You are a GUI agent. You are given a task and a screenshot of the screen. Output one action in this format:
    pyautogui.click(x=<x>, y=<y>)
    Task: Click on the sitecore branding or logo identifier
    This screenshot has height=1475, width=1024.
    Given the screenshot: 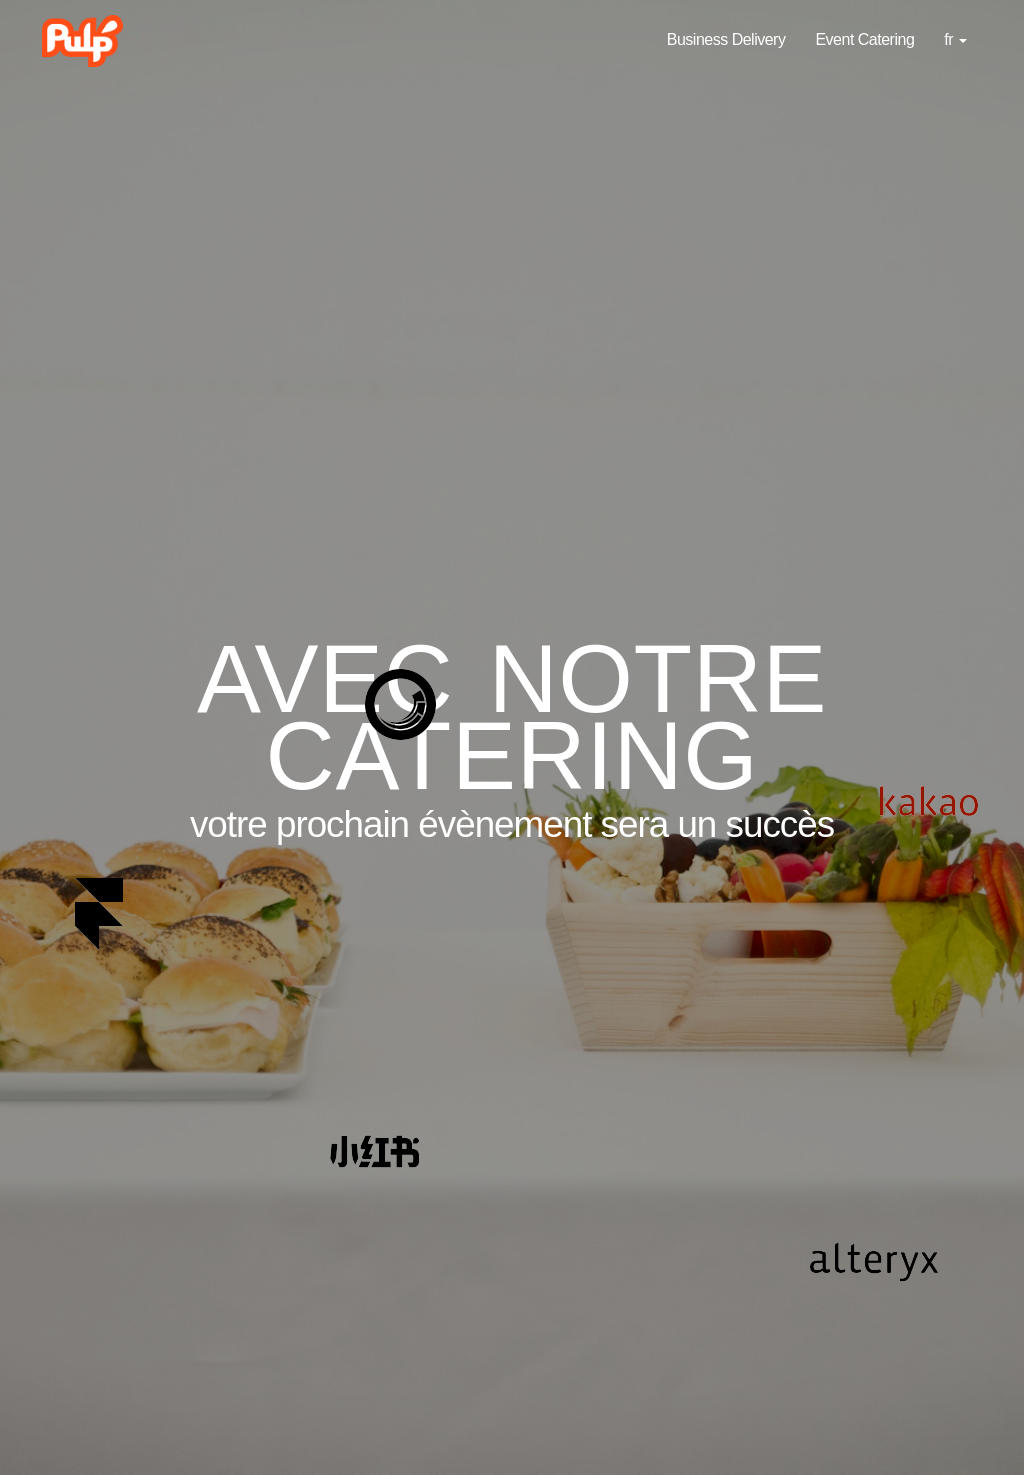 What is the action you would take?
    pyautogui.click(x=400, y=704)
    